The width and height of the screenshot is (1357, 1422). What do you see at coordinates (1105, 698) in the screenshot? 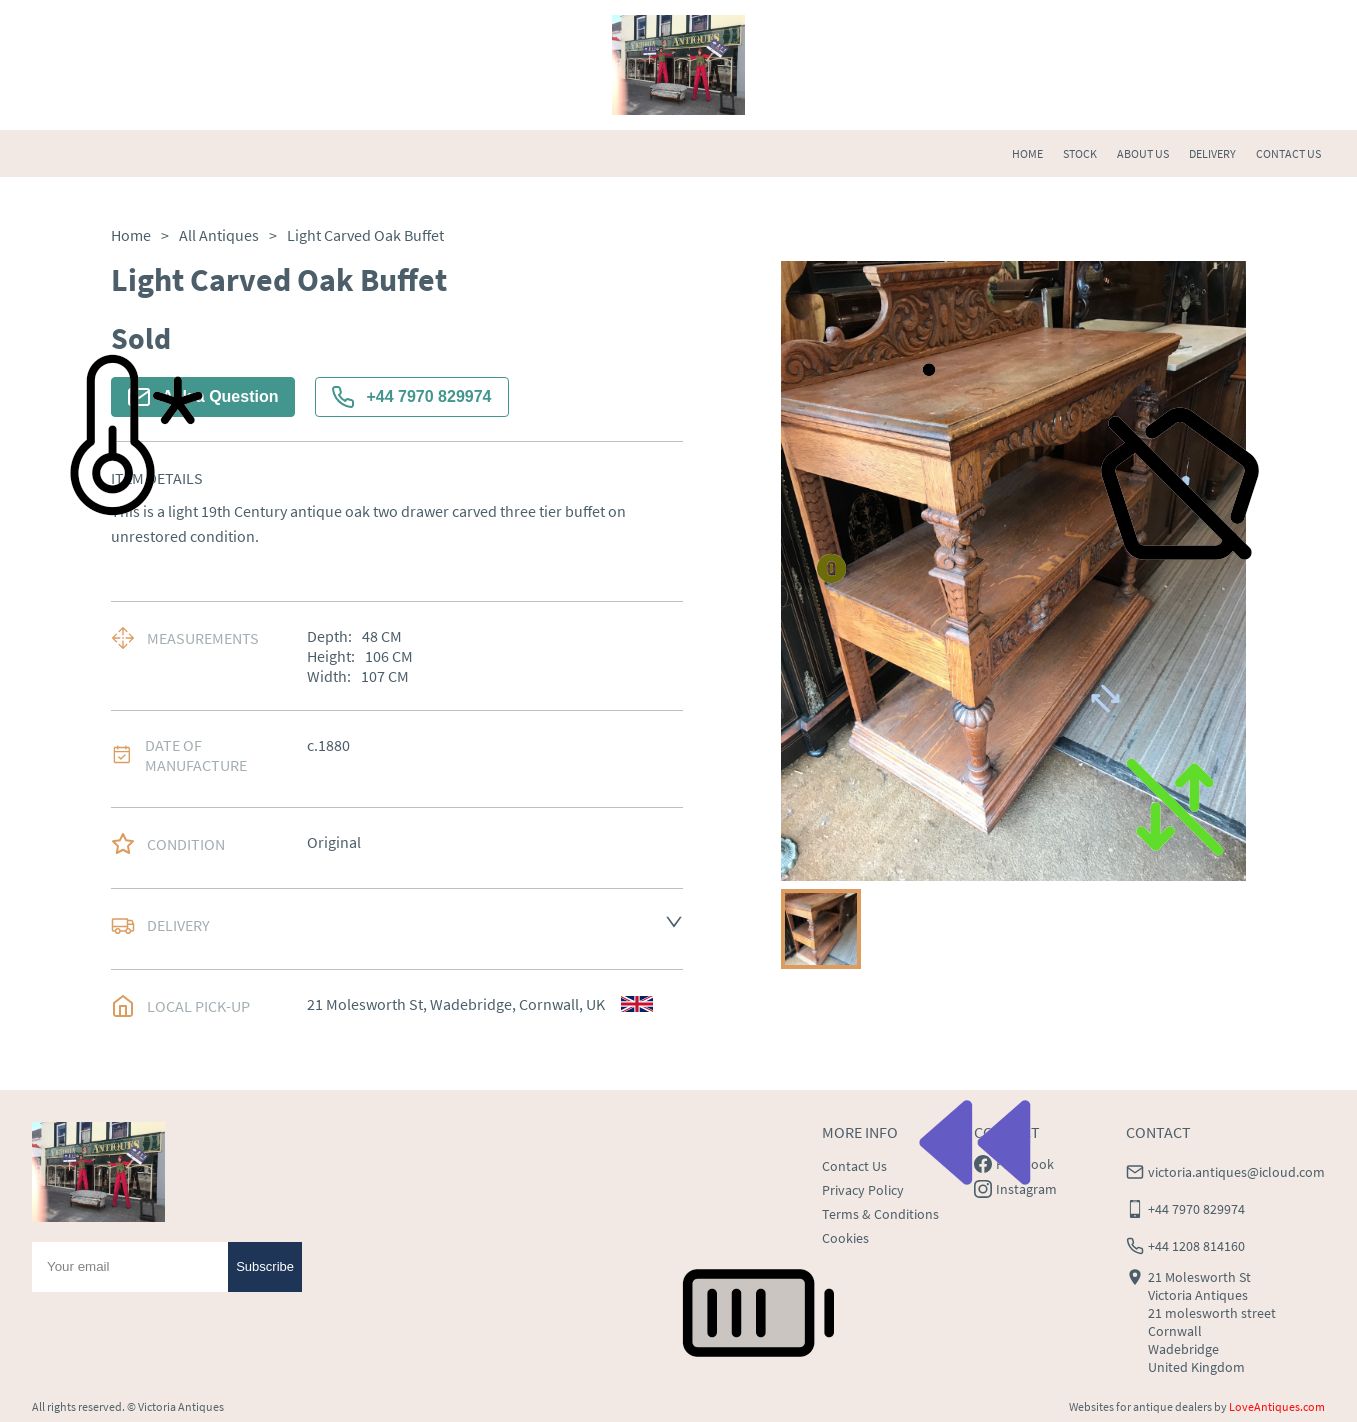
I see `resize element diagonally` at bounding box center [1105, 698].